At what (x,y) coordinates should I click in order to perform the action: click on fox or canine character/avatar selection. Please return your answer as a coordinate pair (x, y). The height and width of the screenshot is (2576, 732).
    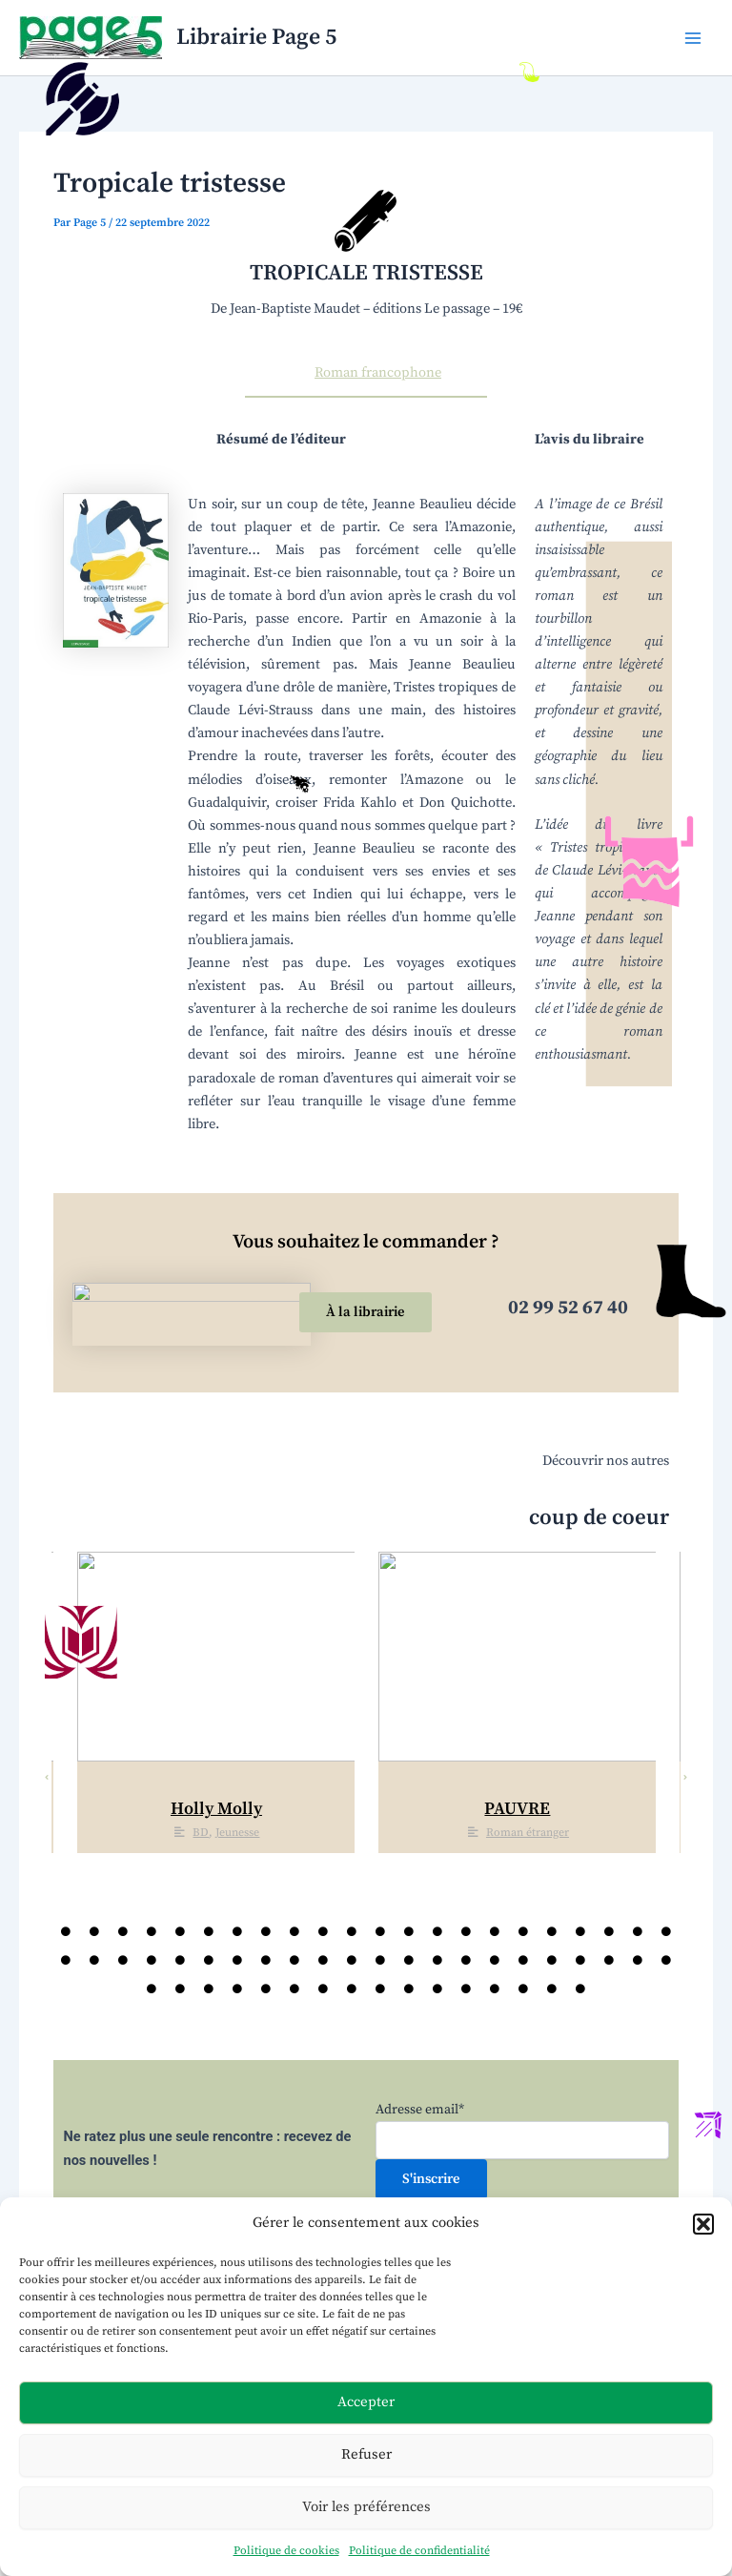
    Looking at the image, I should click on (529, 72).